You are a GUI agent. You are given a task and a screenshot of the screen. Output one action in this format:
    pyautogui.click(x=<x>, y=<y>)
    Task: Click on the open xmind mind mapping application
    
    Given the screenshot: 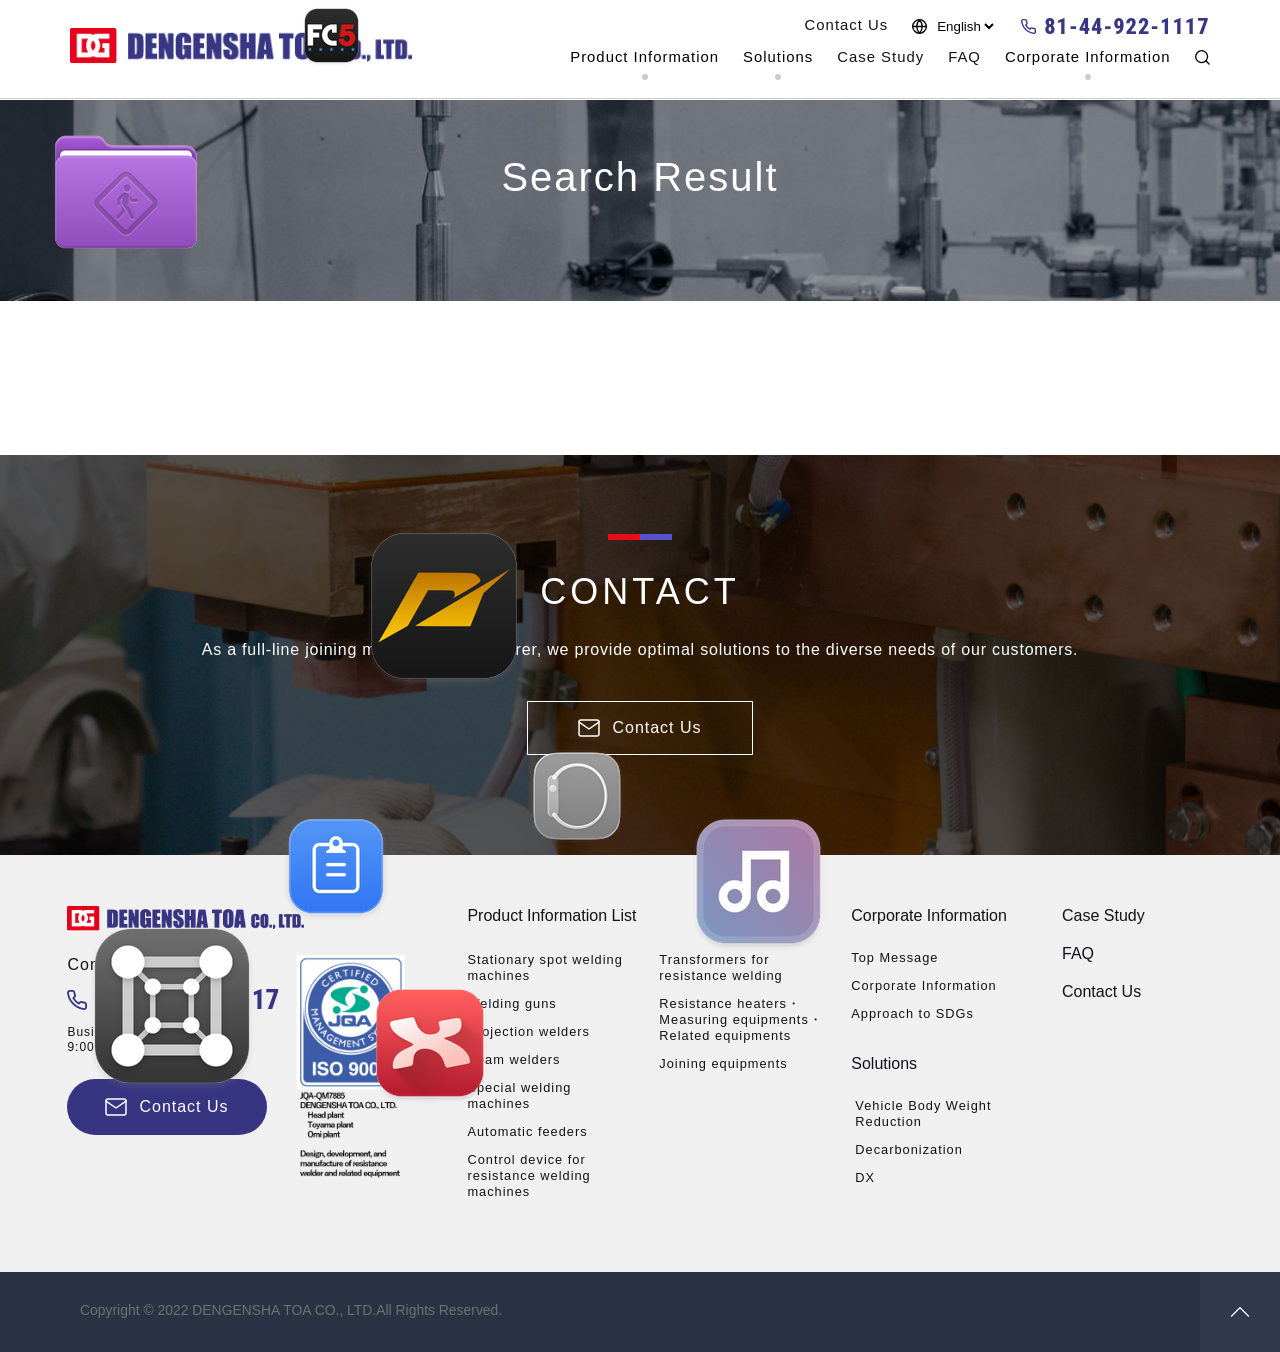 What is the action you would take?
    pyautogui.click(x=430, y=1043)
    